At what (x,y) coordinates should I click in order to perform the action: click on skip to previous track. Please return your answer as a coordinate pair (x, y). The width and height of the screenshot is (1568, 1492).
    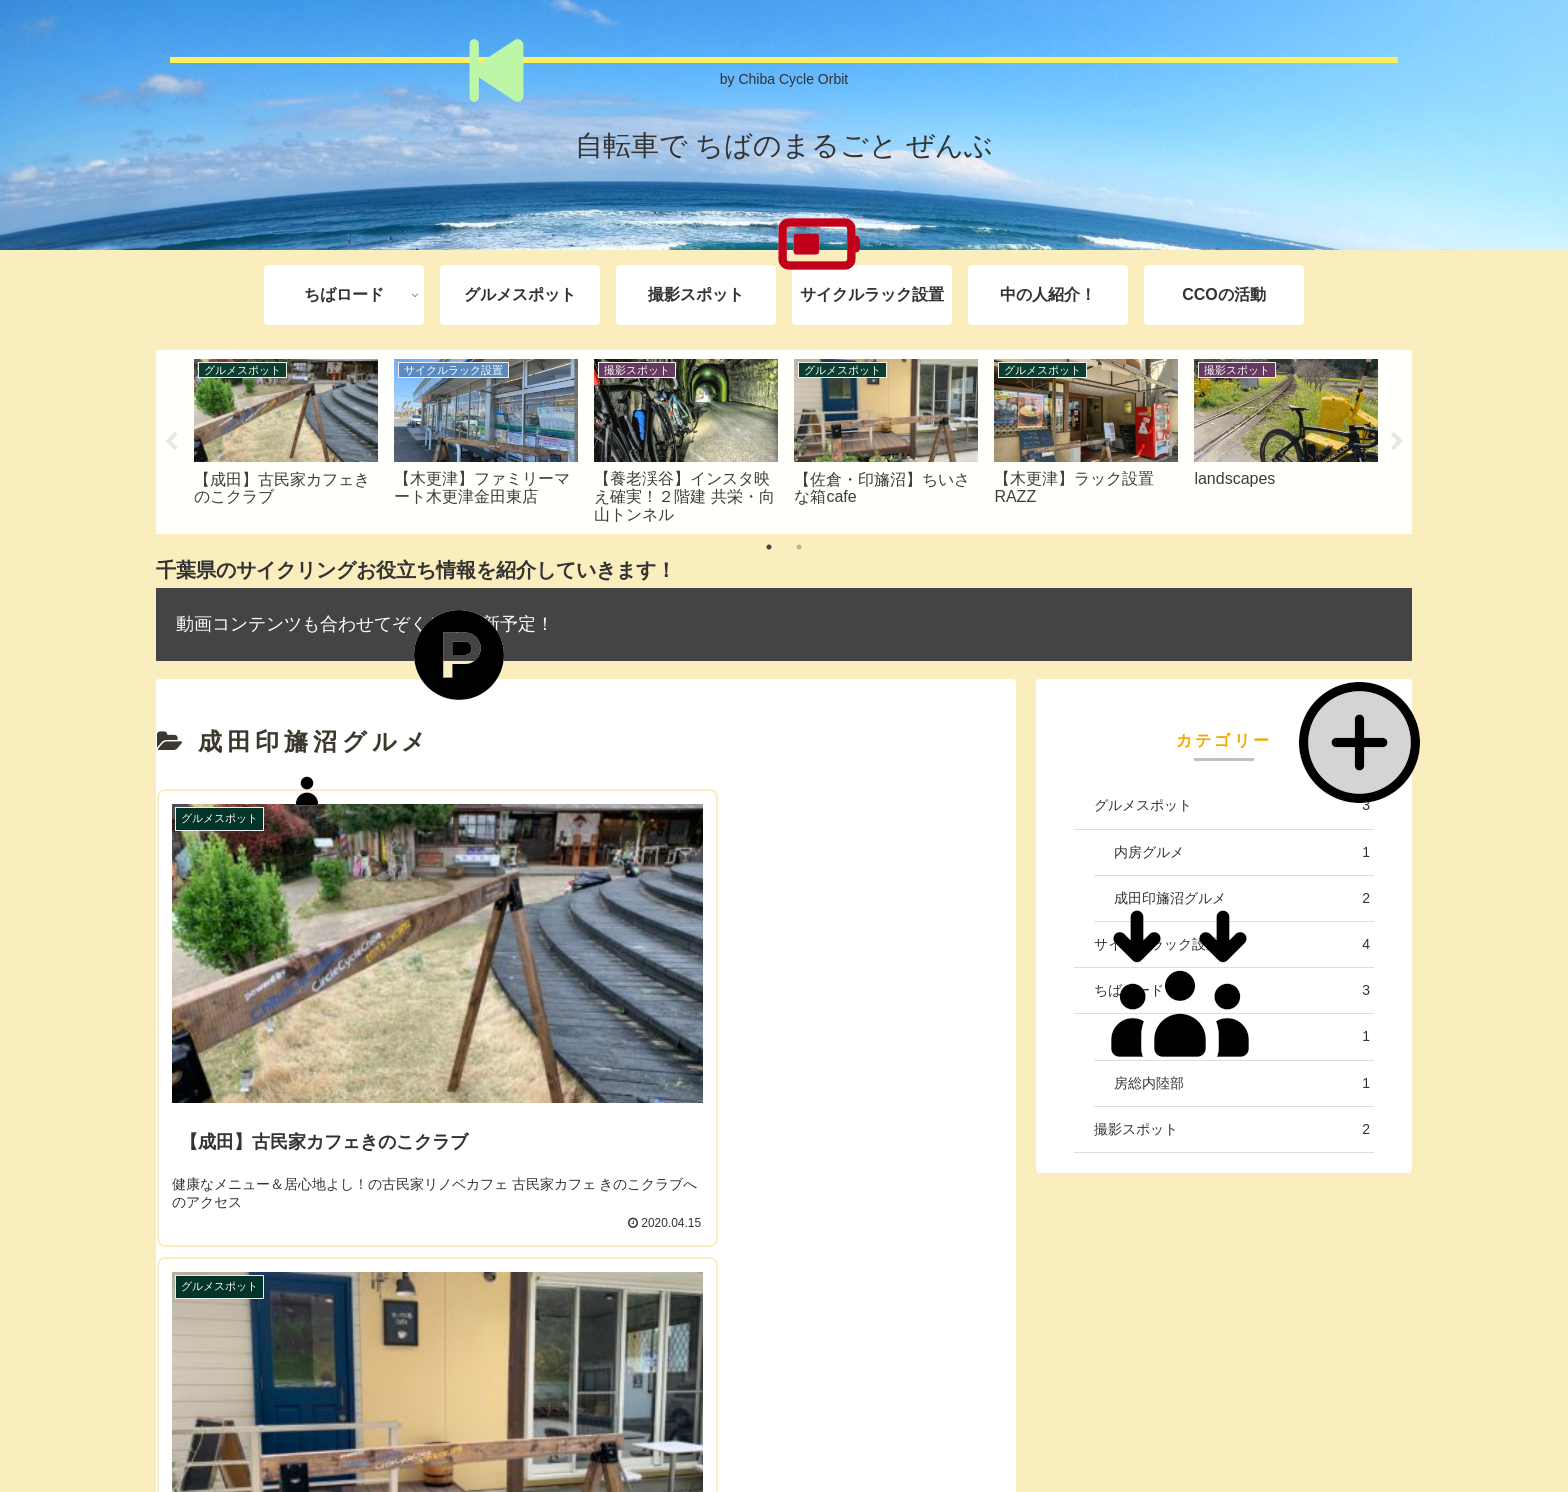
    Looking at the image, I should click on (496, 70).